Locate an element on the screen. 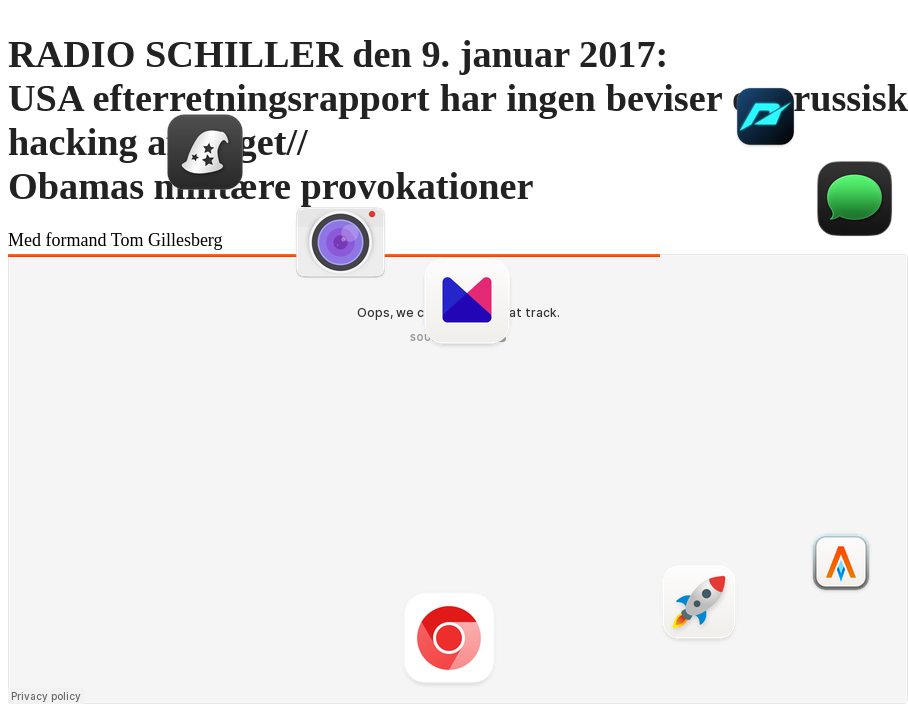 The image size is (908, 722). open cheese webcam application is located at coordinates (340, 242).